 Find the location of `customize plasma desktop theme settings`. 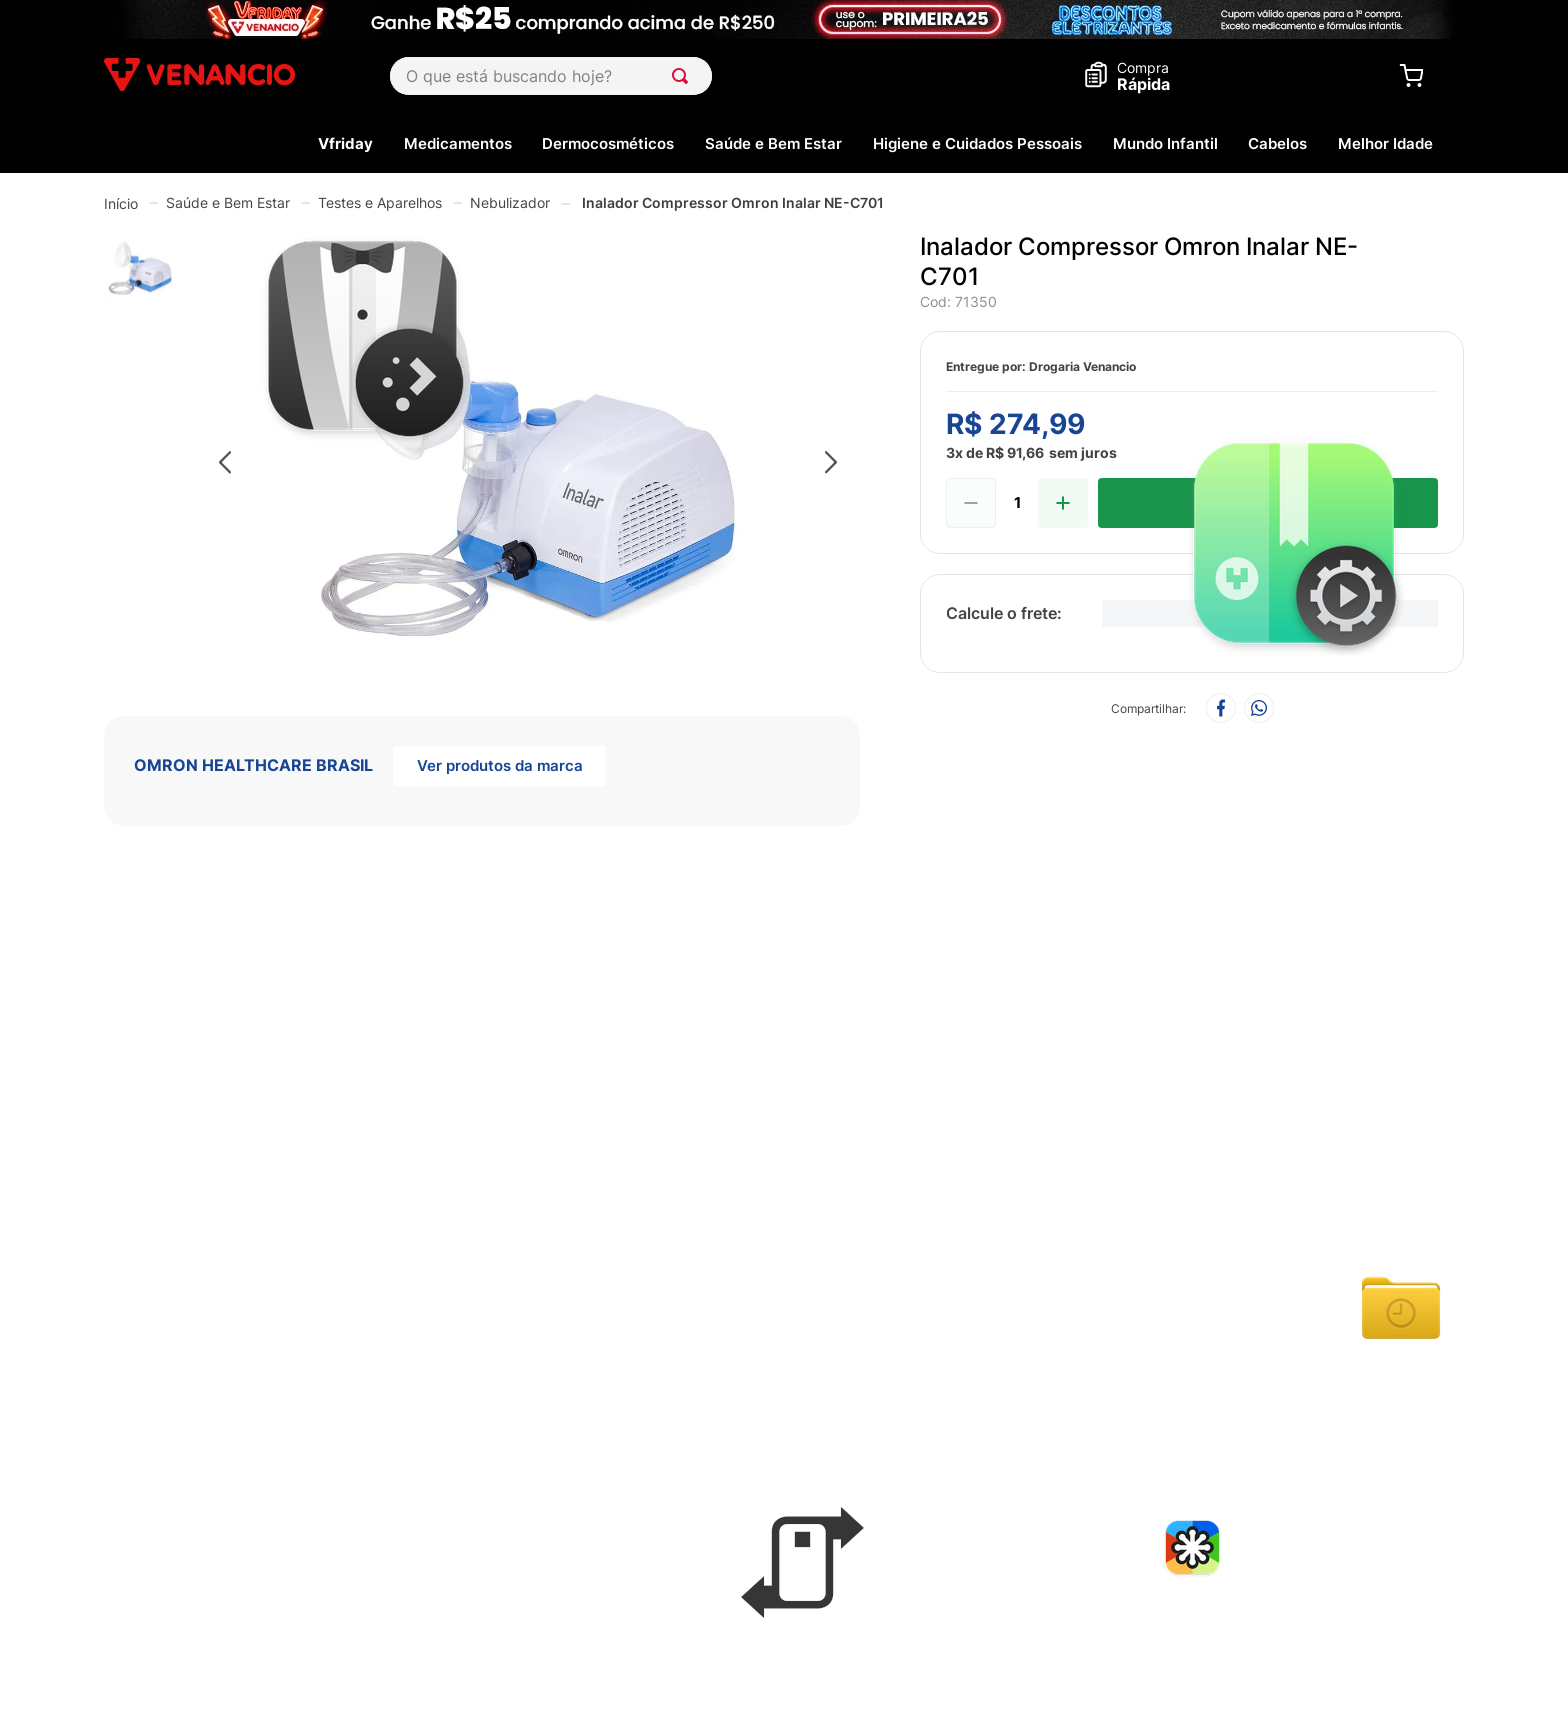

customize plasma desktop theme settings is located at coordinates (362, 335).